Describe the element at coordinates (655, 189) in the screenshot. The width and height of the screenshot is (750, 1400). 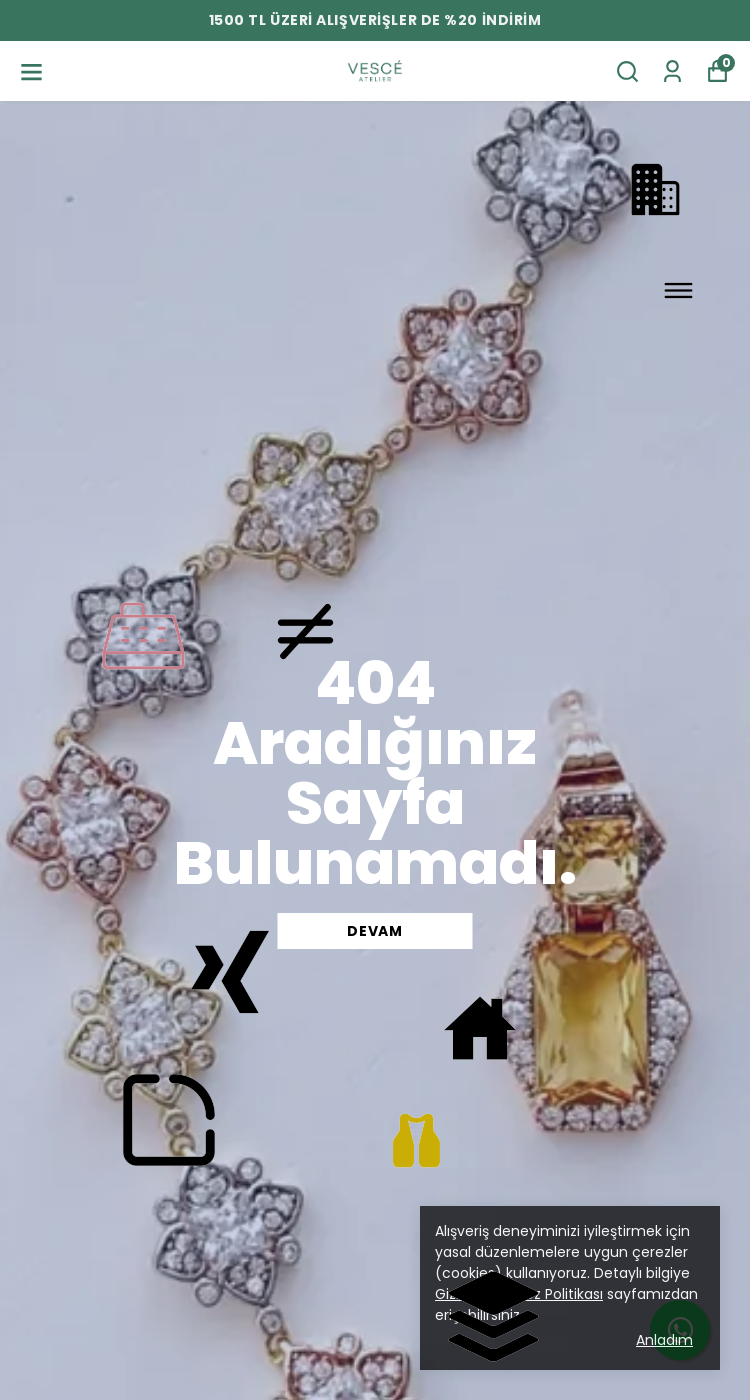
I see `view business or company information` at that location.